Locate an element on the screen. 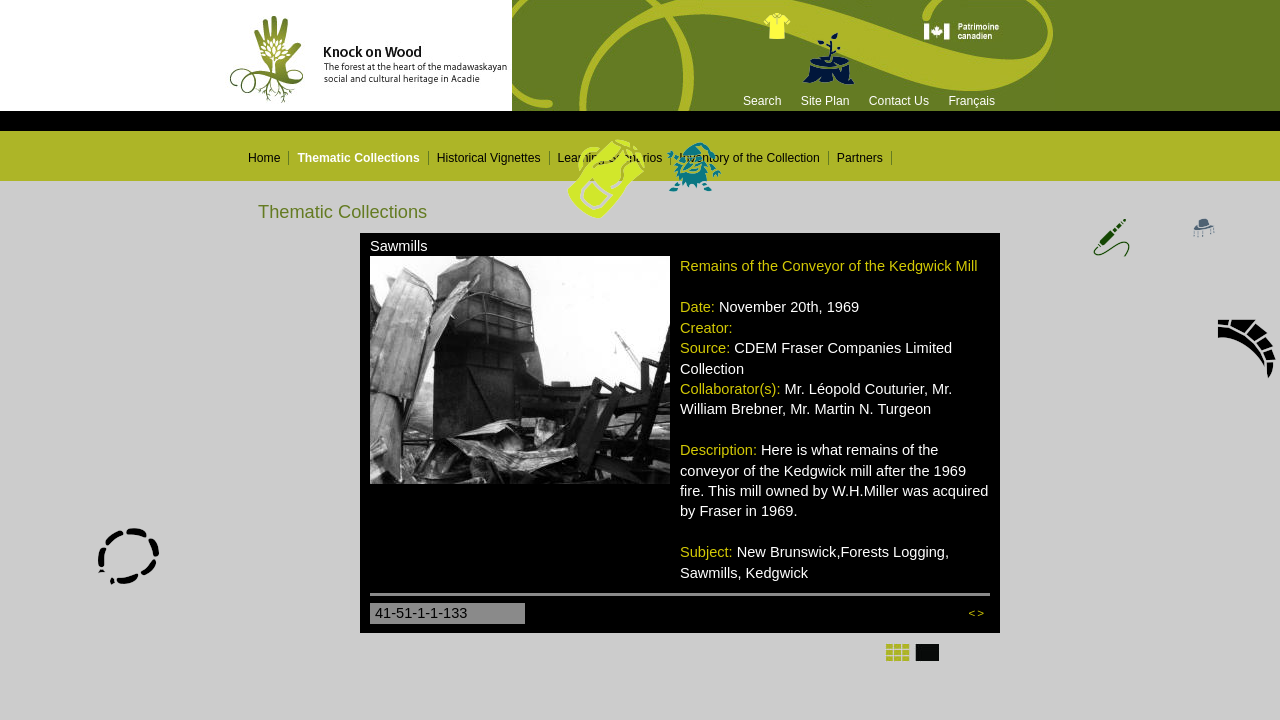  select australian or outback themed character is located at coordinates (1204, 228).